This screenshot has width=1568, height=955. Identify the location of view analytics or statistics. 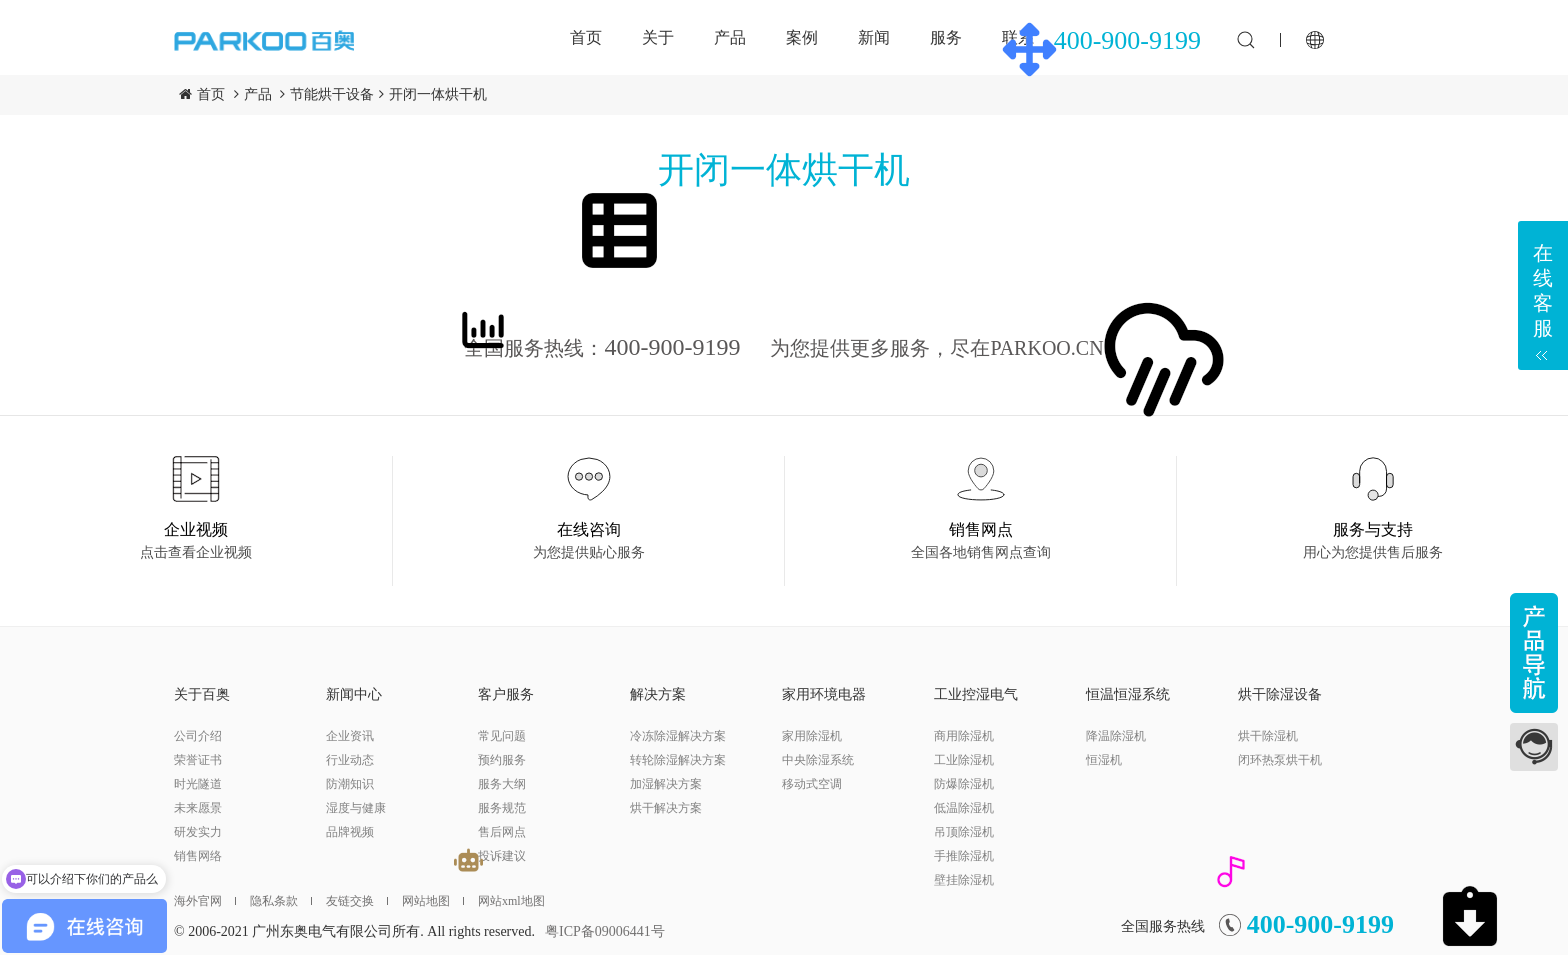
(483, 330).